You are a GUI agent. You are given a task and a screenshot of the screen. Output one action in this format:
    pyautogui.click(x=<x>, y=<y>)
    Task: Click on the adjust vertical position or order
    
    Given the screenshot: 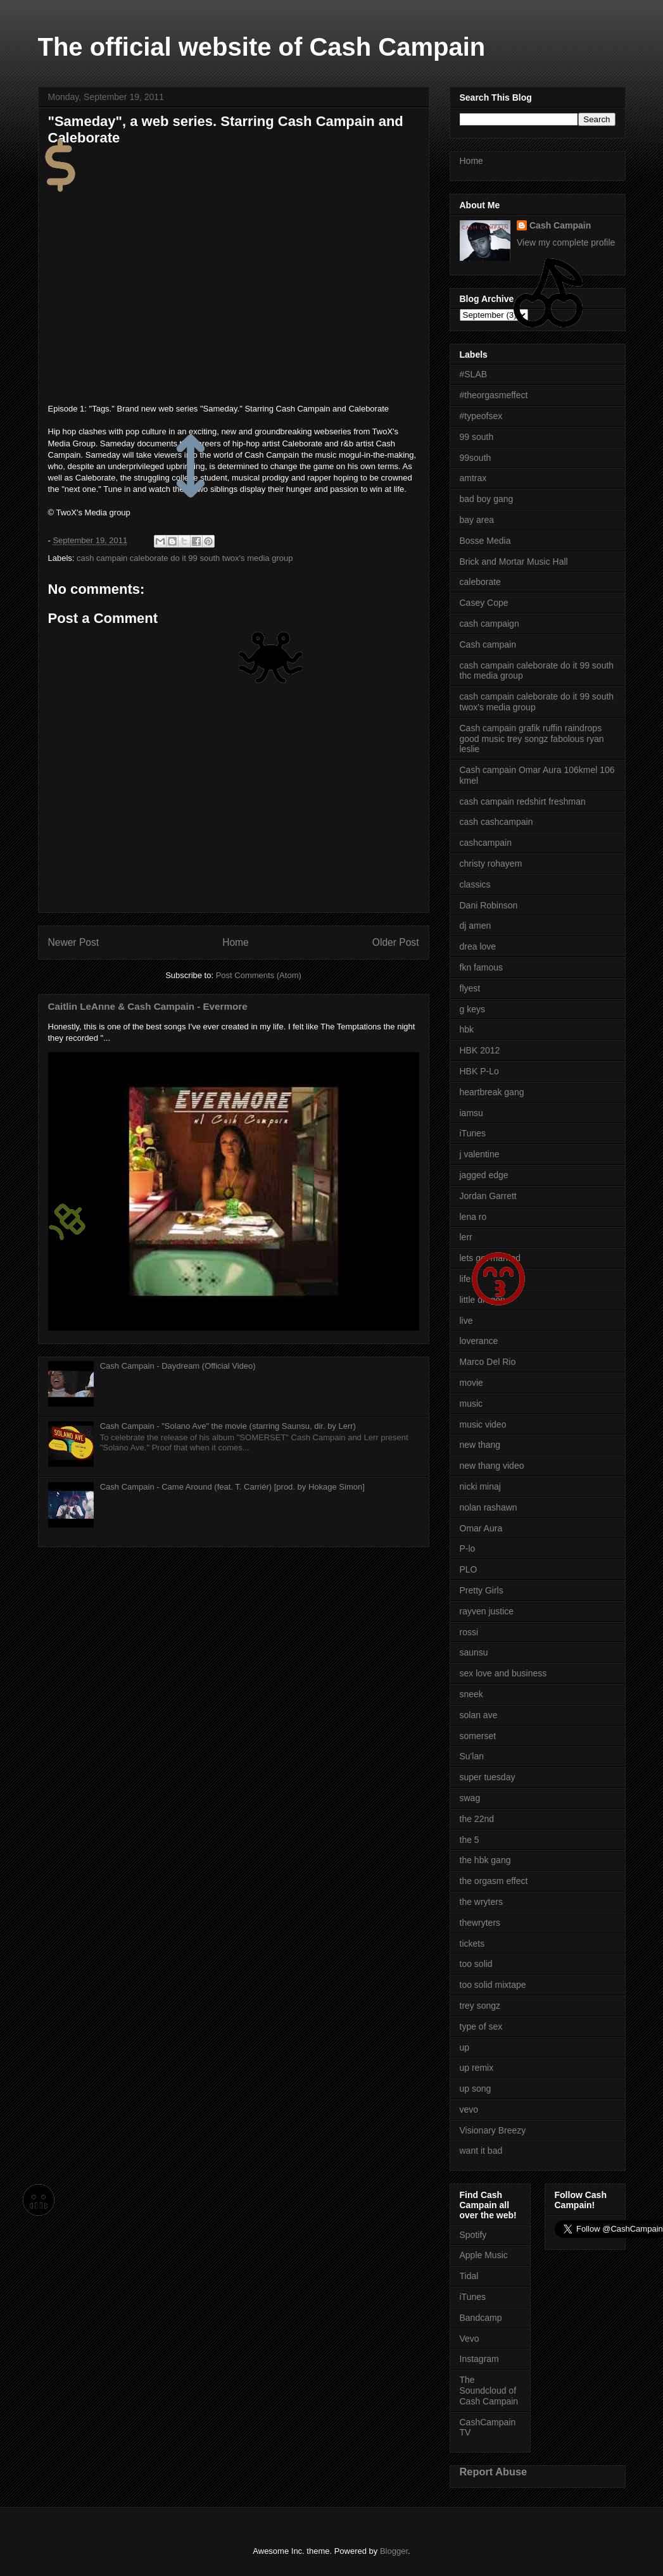 What is the action you would take?
    pyautogui.click(x=191, y=466)
    